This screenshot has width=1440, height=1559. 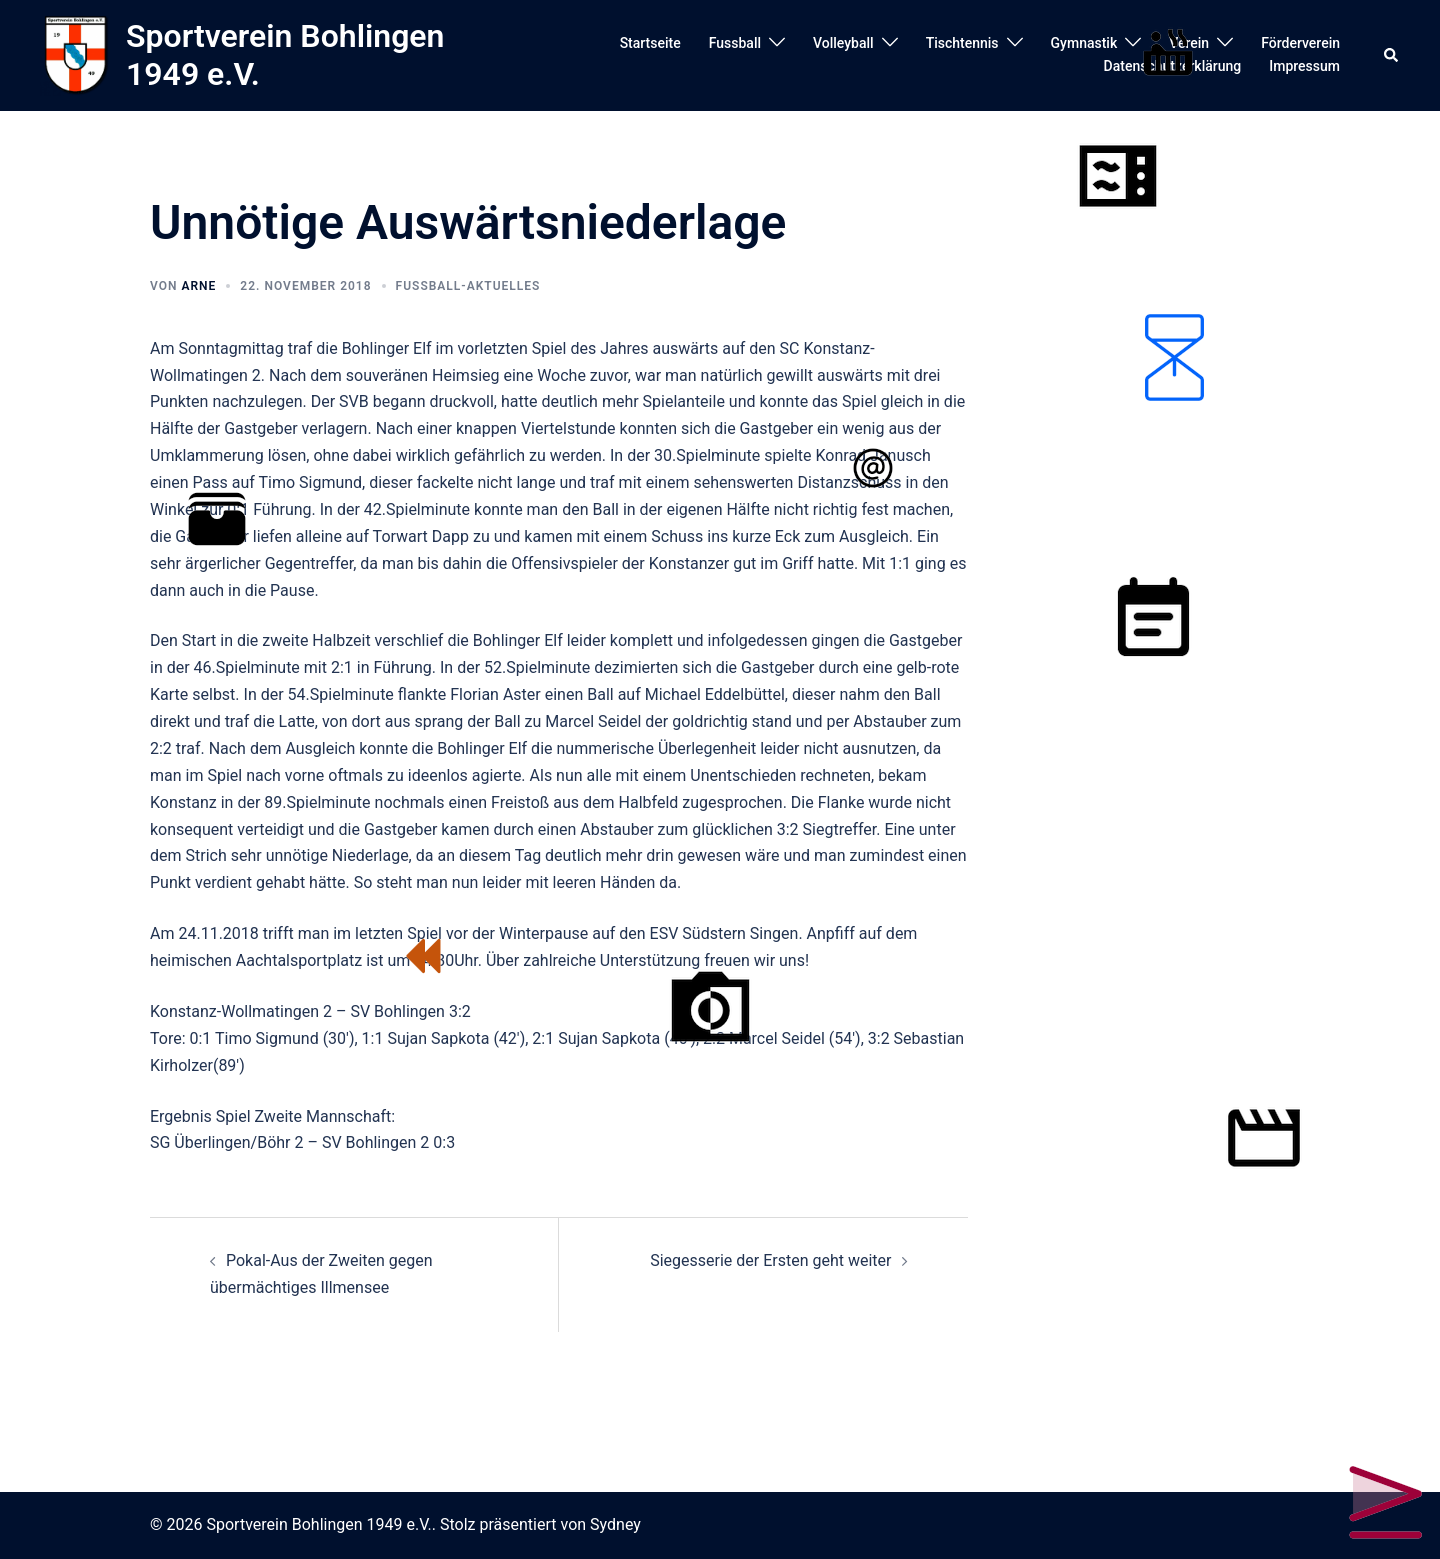 I want to click on access video or movie content, so click(x=1264, y=1138).